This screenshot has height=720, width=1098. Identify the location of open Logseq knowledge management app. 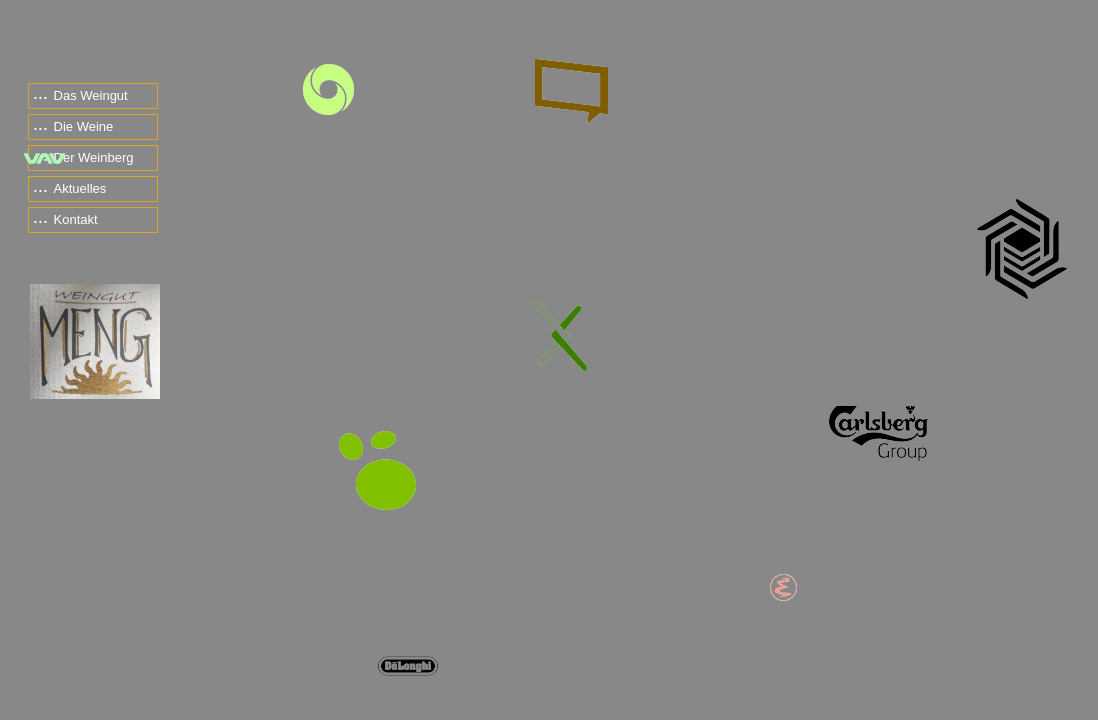
(377, 470).